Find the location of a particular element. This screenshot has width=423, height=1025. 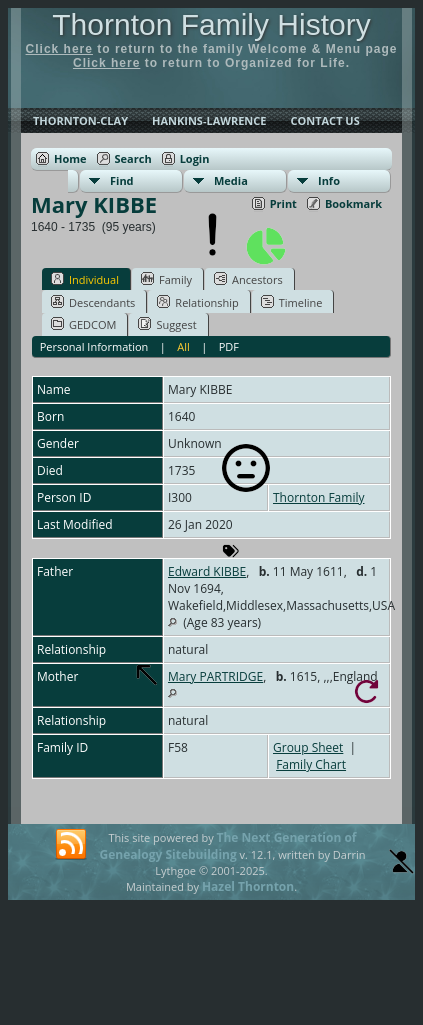

redo the last undone action is located at coordinates (366, 691).